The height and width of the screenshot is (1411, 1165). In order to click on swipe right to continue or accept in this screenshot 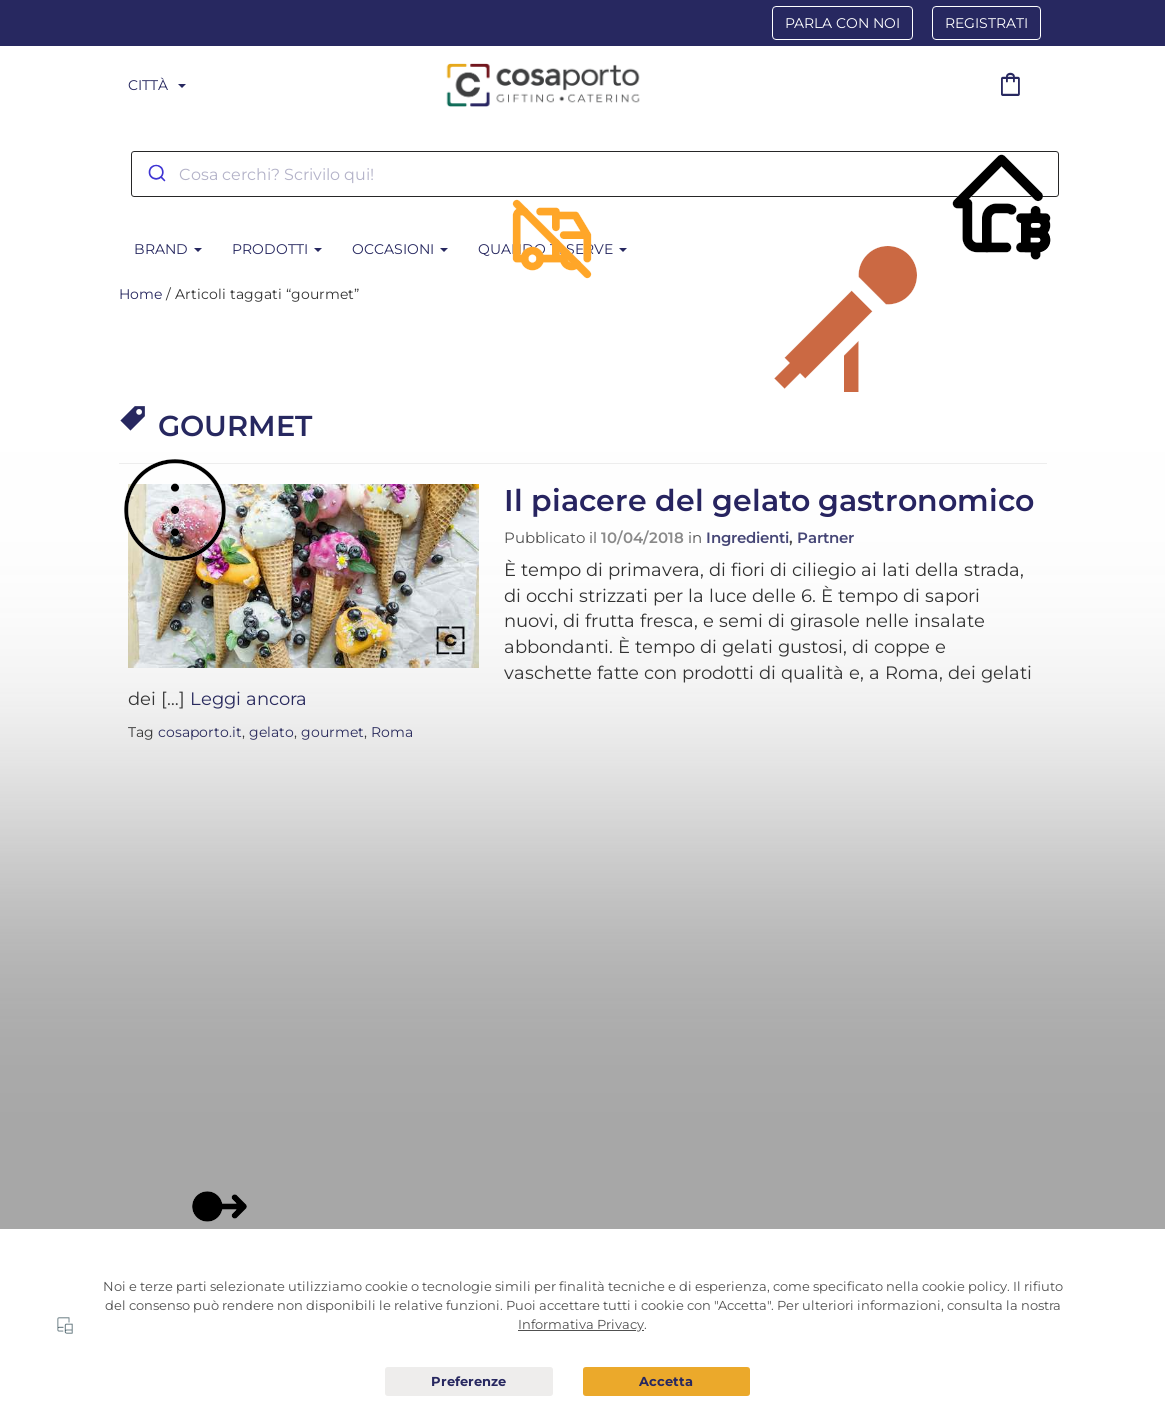, I will do `click(219, 1206)`.